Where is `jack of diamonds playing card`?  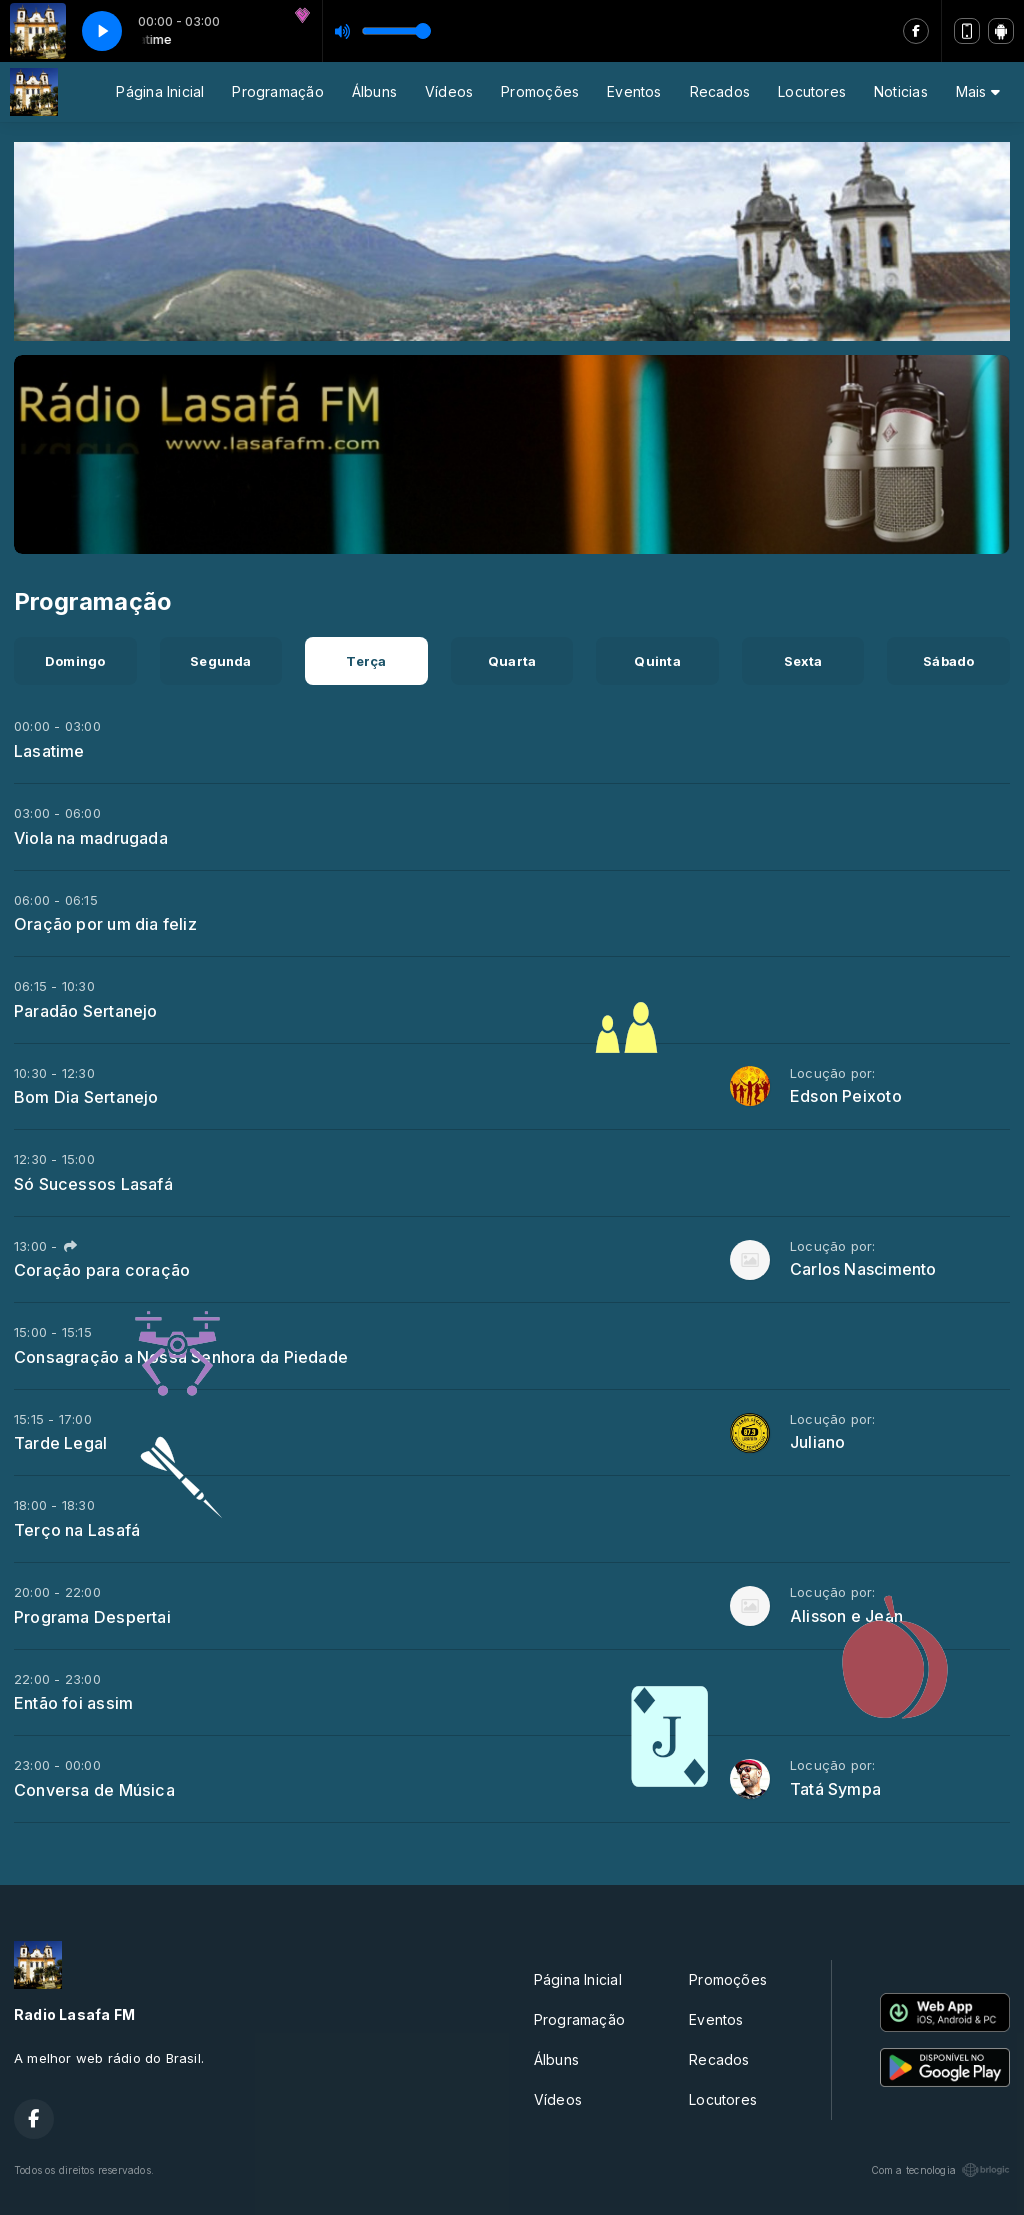 jack of diamonds playing card is located at coordinates (669, 1736).